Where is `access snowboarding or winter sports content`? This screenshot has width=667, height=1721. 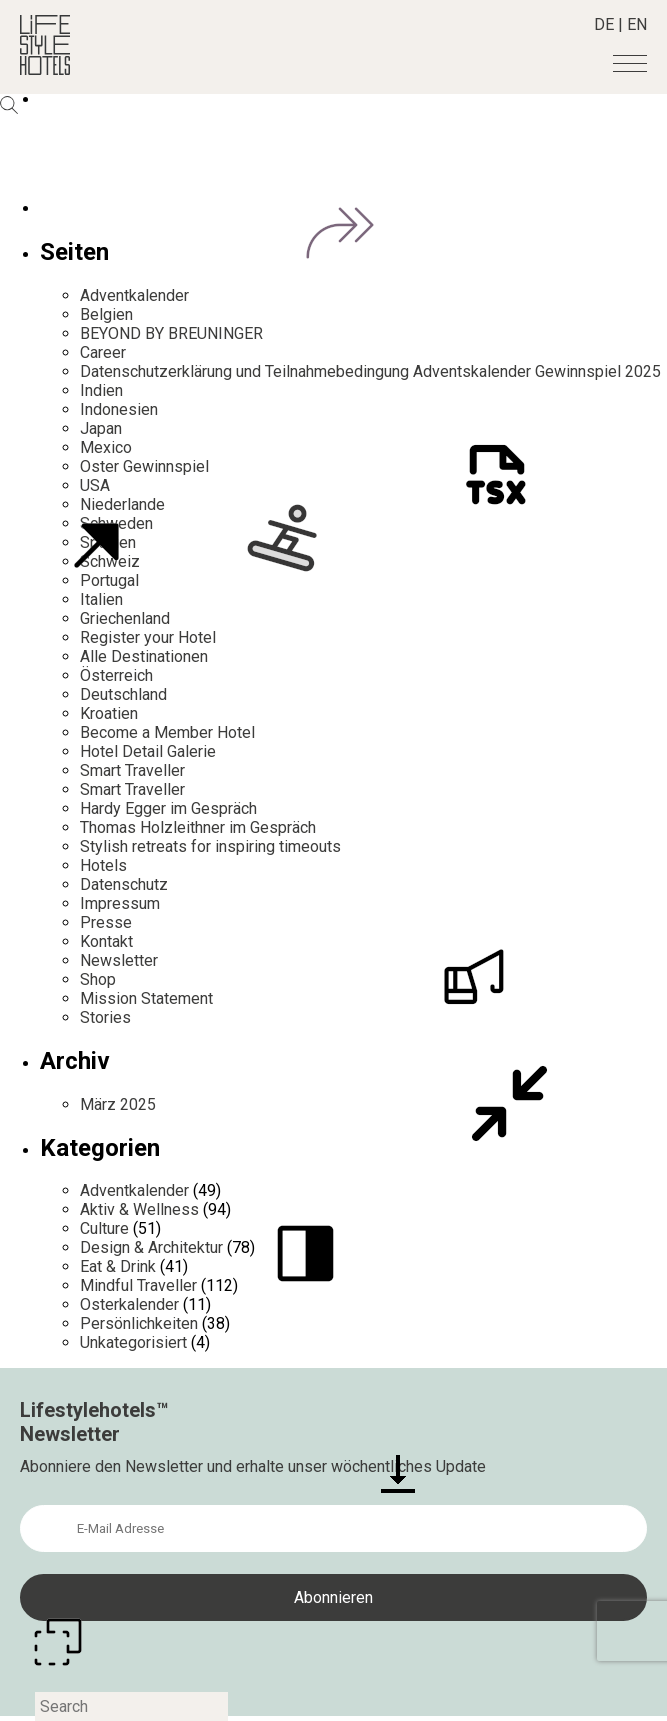 access snowboarding or winter sports content is located at coordinates (286, 538).